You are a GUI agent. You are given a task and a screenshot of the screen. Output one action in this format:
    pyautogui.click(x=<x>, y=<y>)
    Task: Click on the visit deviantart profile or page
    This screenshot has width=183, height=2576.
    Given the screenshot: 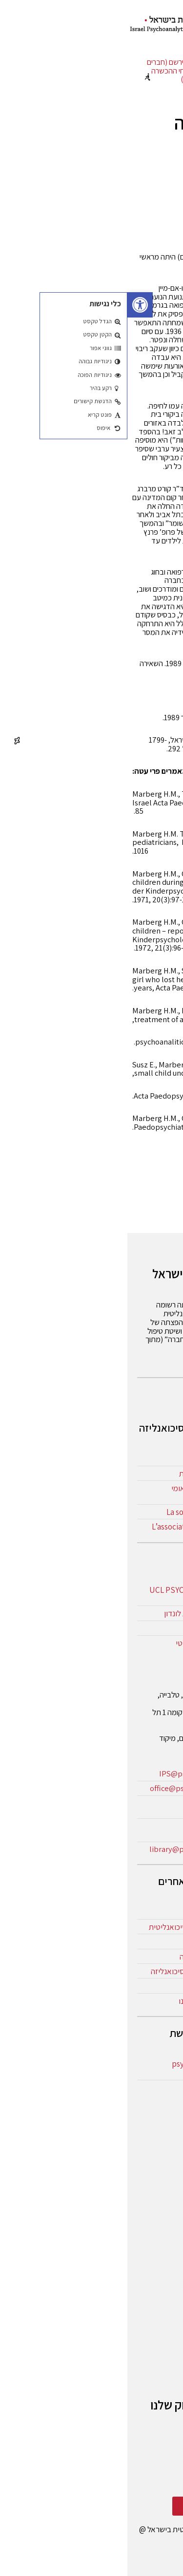 What is the action you would take?
    pyautogui.click(x=17, y=741)
    